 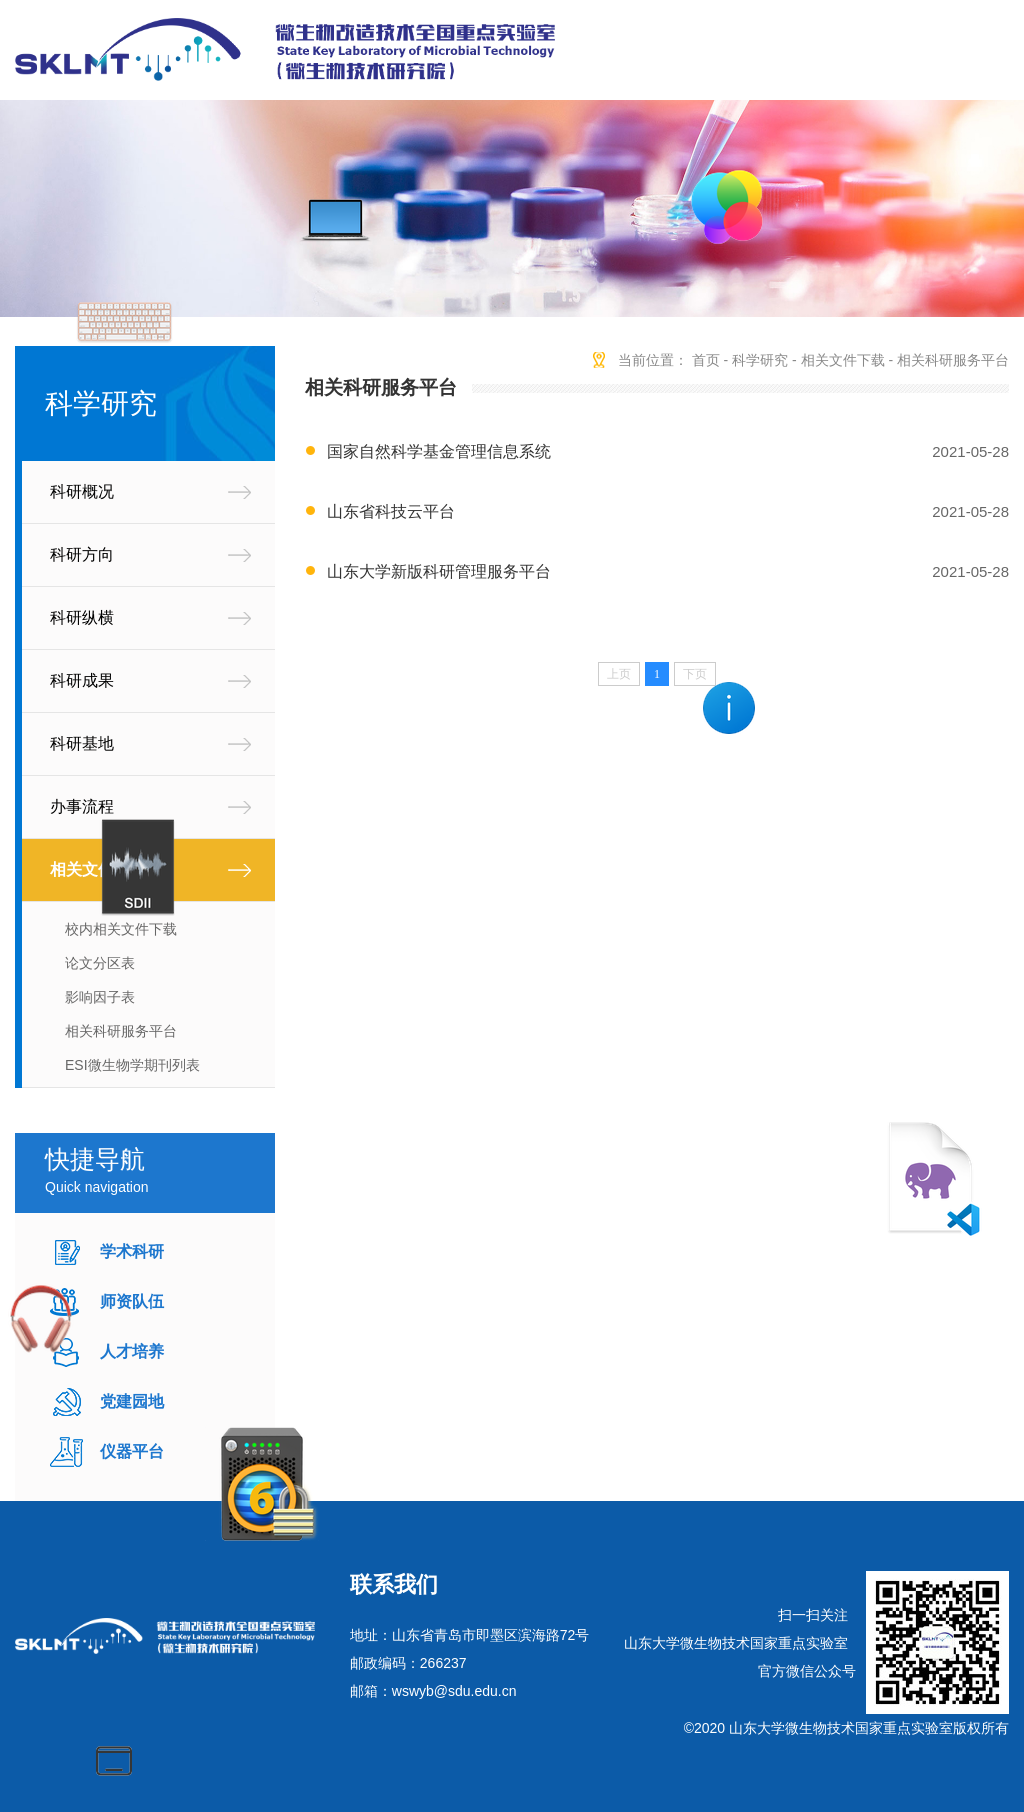 I want to click on an SDII audio file in GarageBand or Logic Pro, so click(x=138, y=869).